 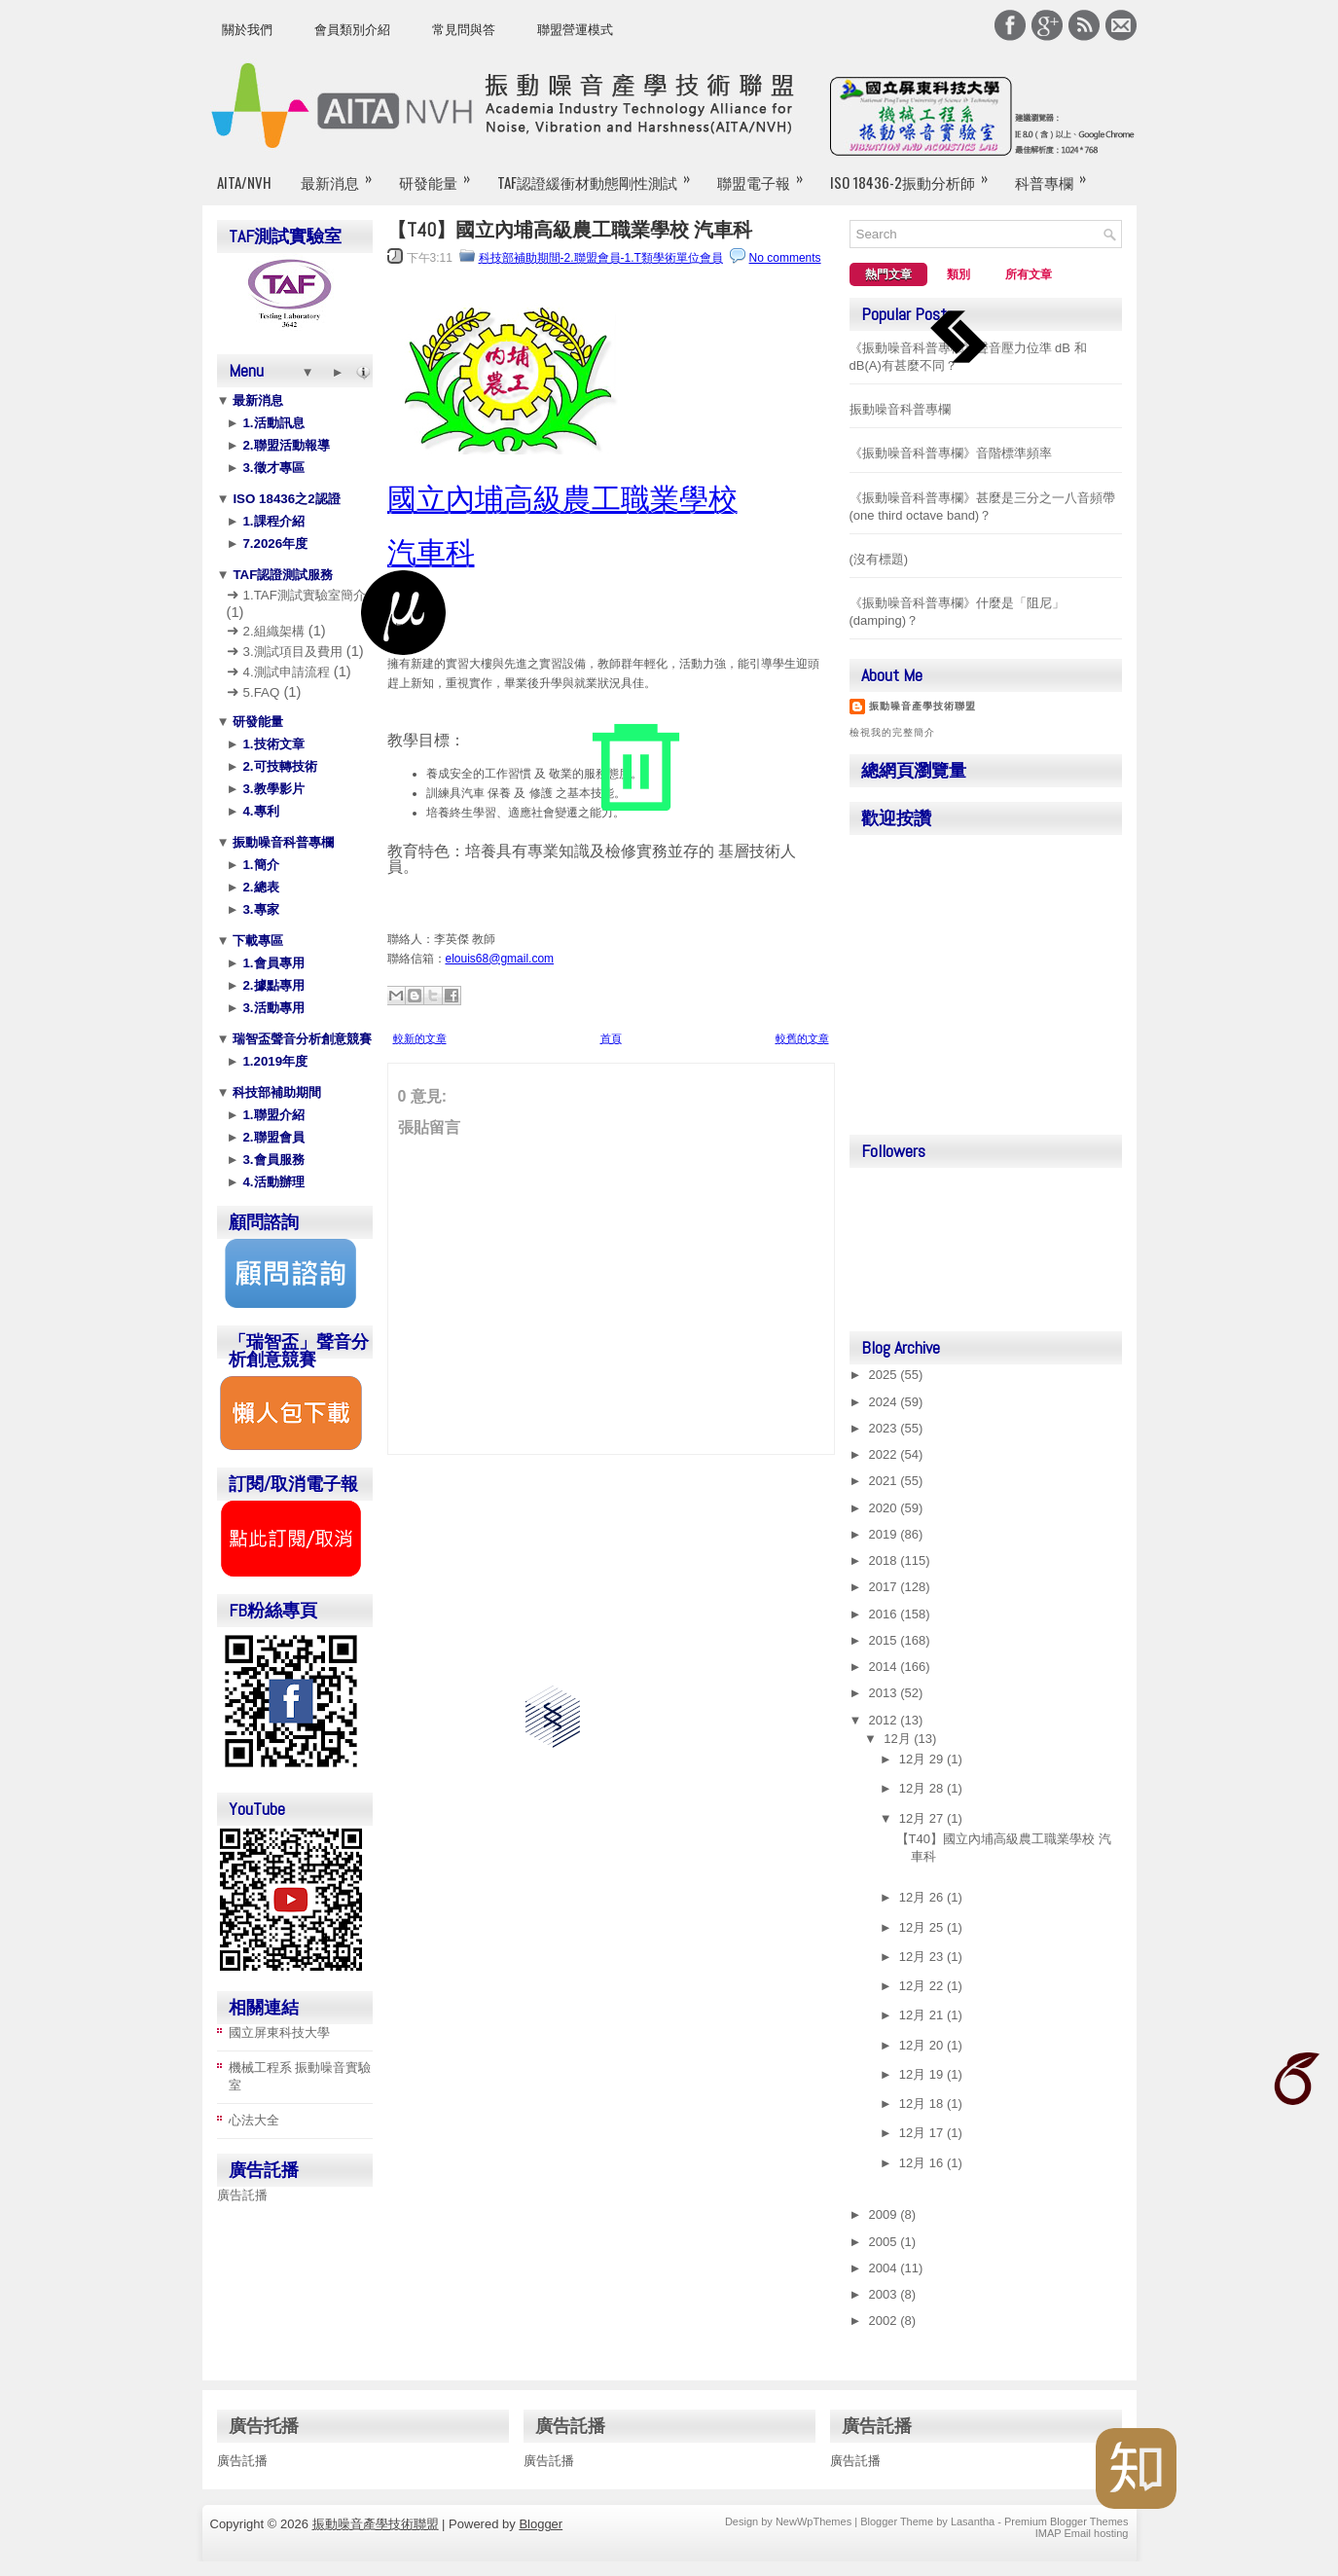 I want to click on parity substrate blockchain framework logo, so click(x=553, y=1717).